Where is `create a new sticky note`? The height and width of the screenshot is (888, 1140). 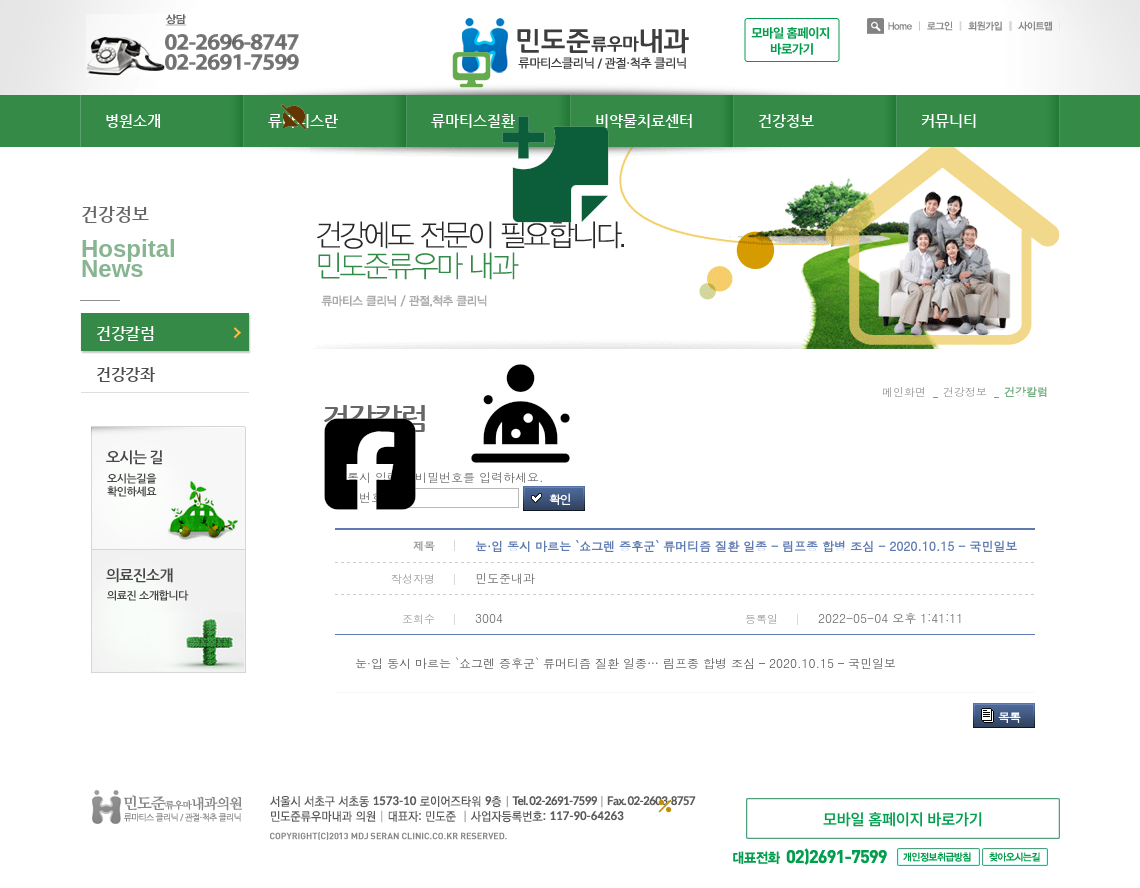
create a new sticky note is located at coordinates (560, 174).